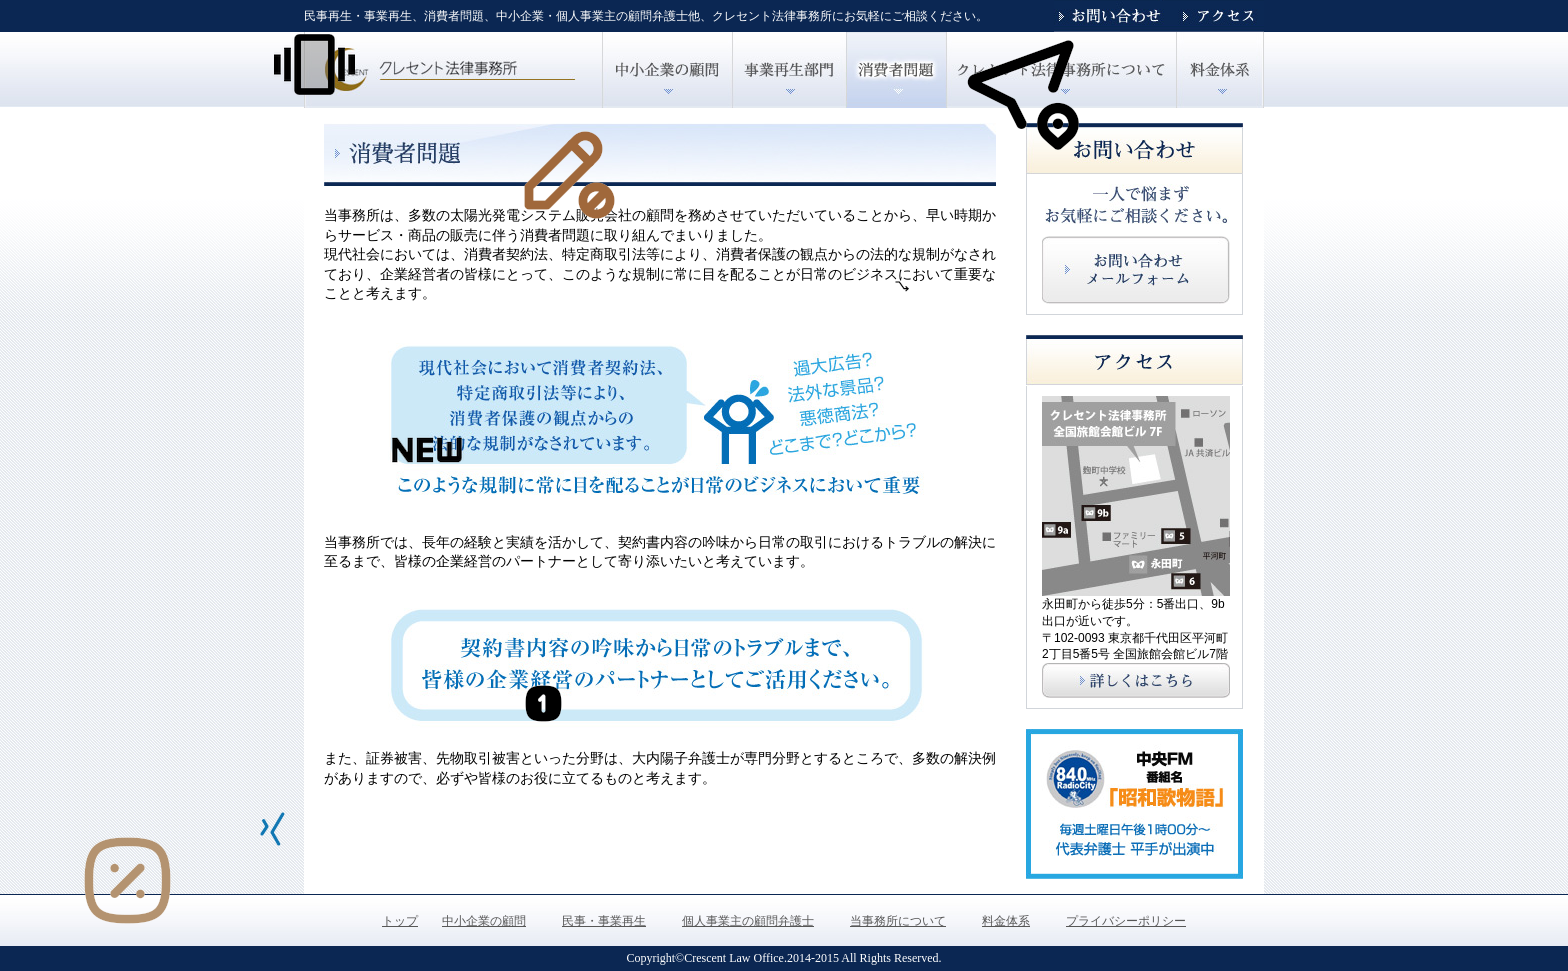 The image size is (1568, 971). Describe the element at coordinates (565, 169) in the screenshot. I see `cancel editing mode` at that location.